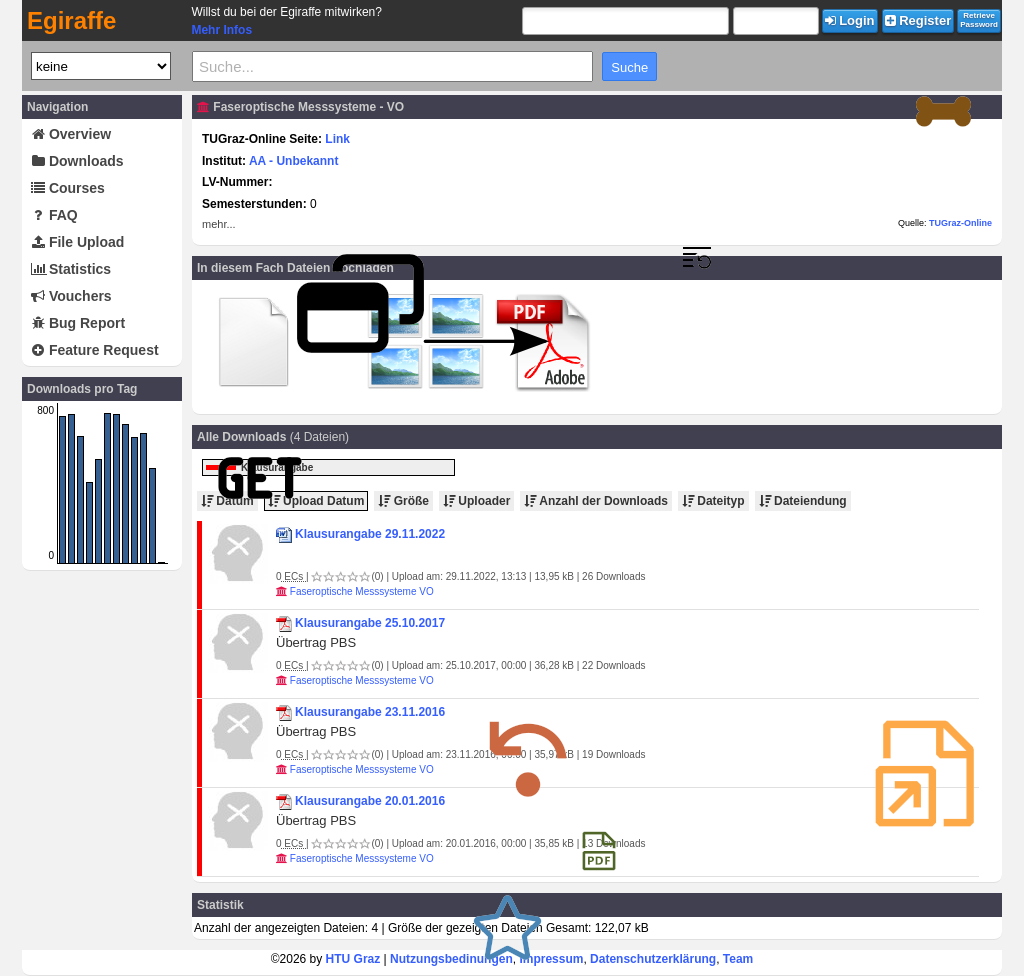  I want to click on open a PDF document, so click(599, 851).